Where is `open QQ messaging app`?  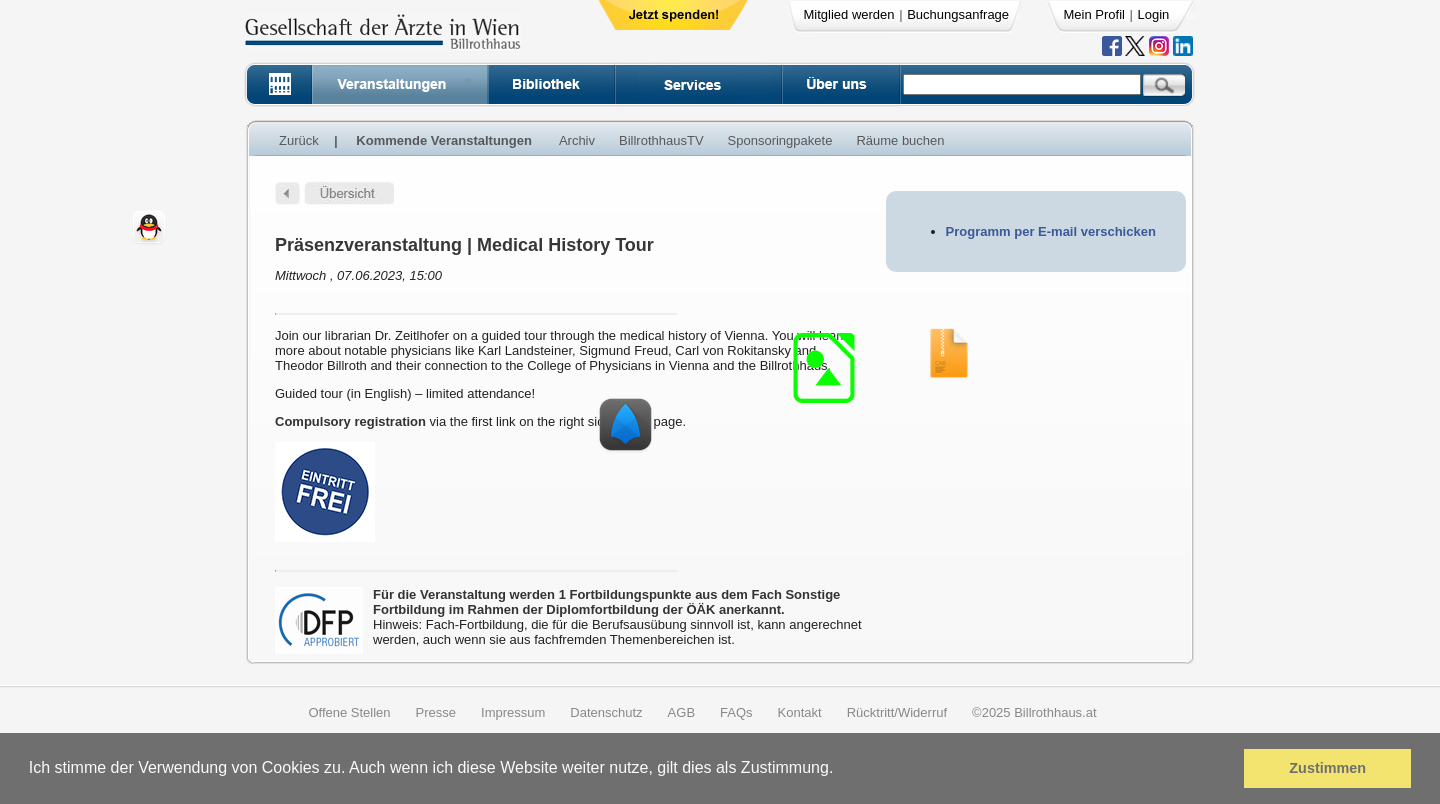 open QQ messaging app is located at coordinates (149, 227).